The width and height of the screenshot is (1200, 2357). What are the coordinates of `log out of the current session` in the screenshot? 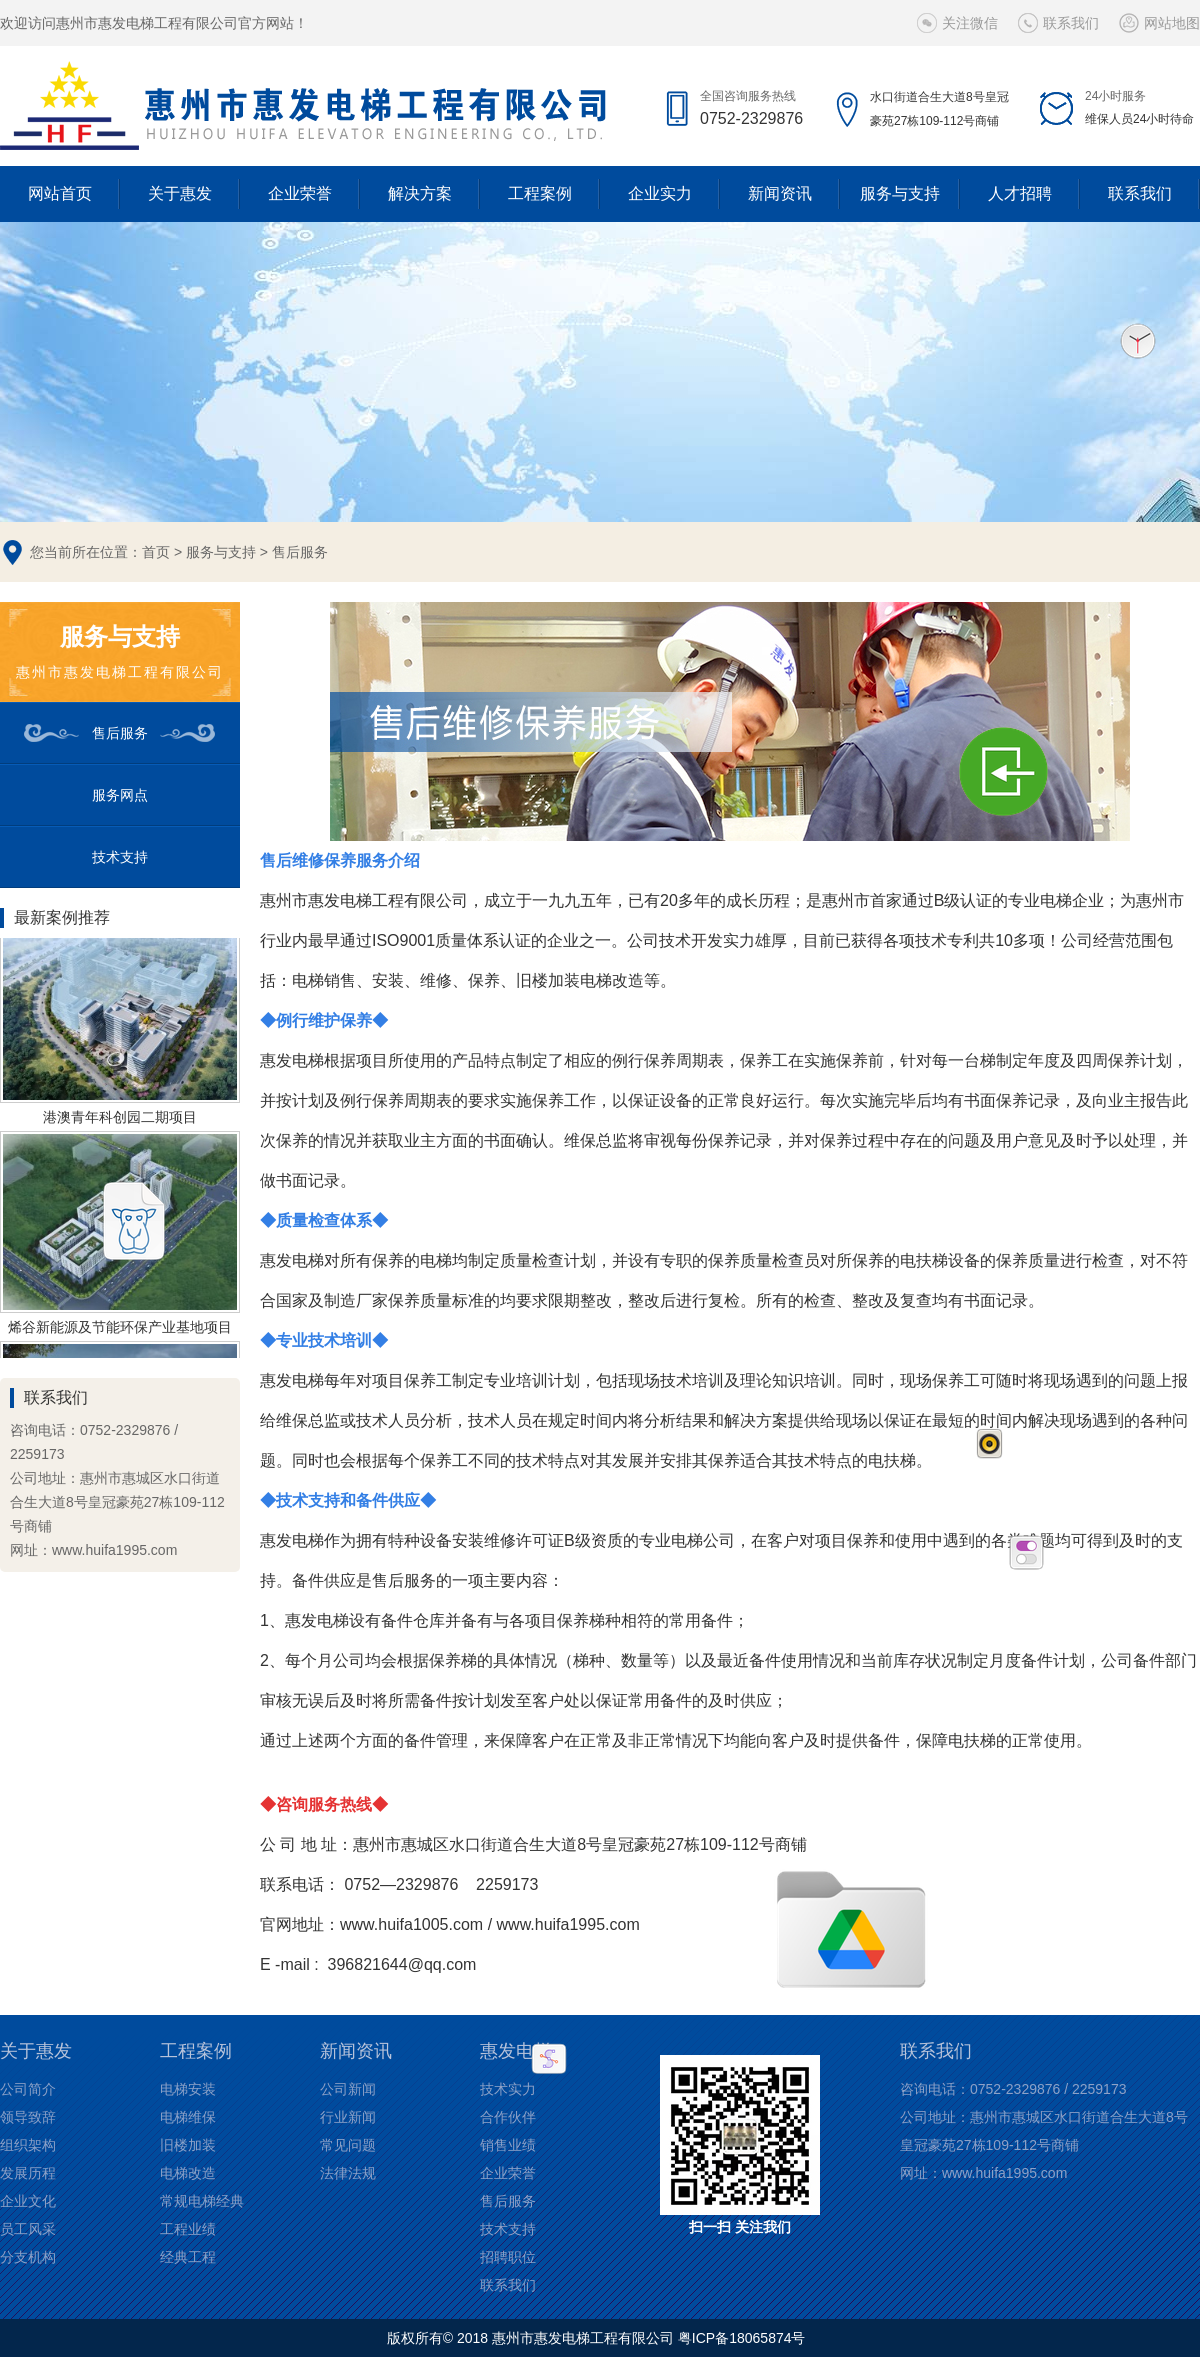 It's located at (1003, 771).